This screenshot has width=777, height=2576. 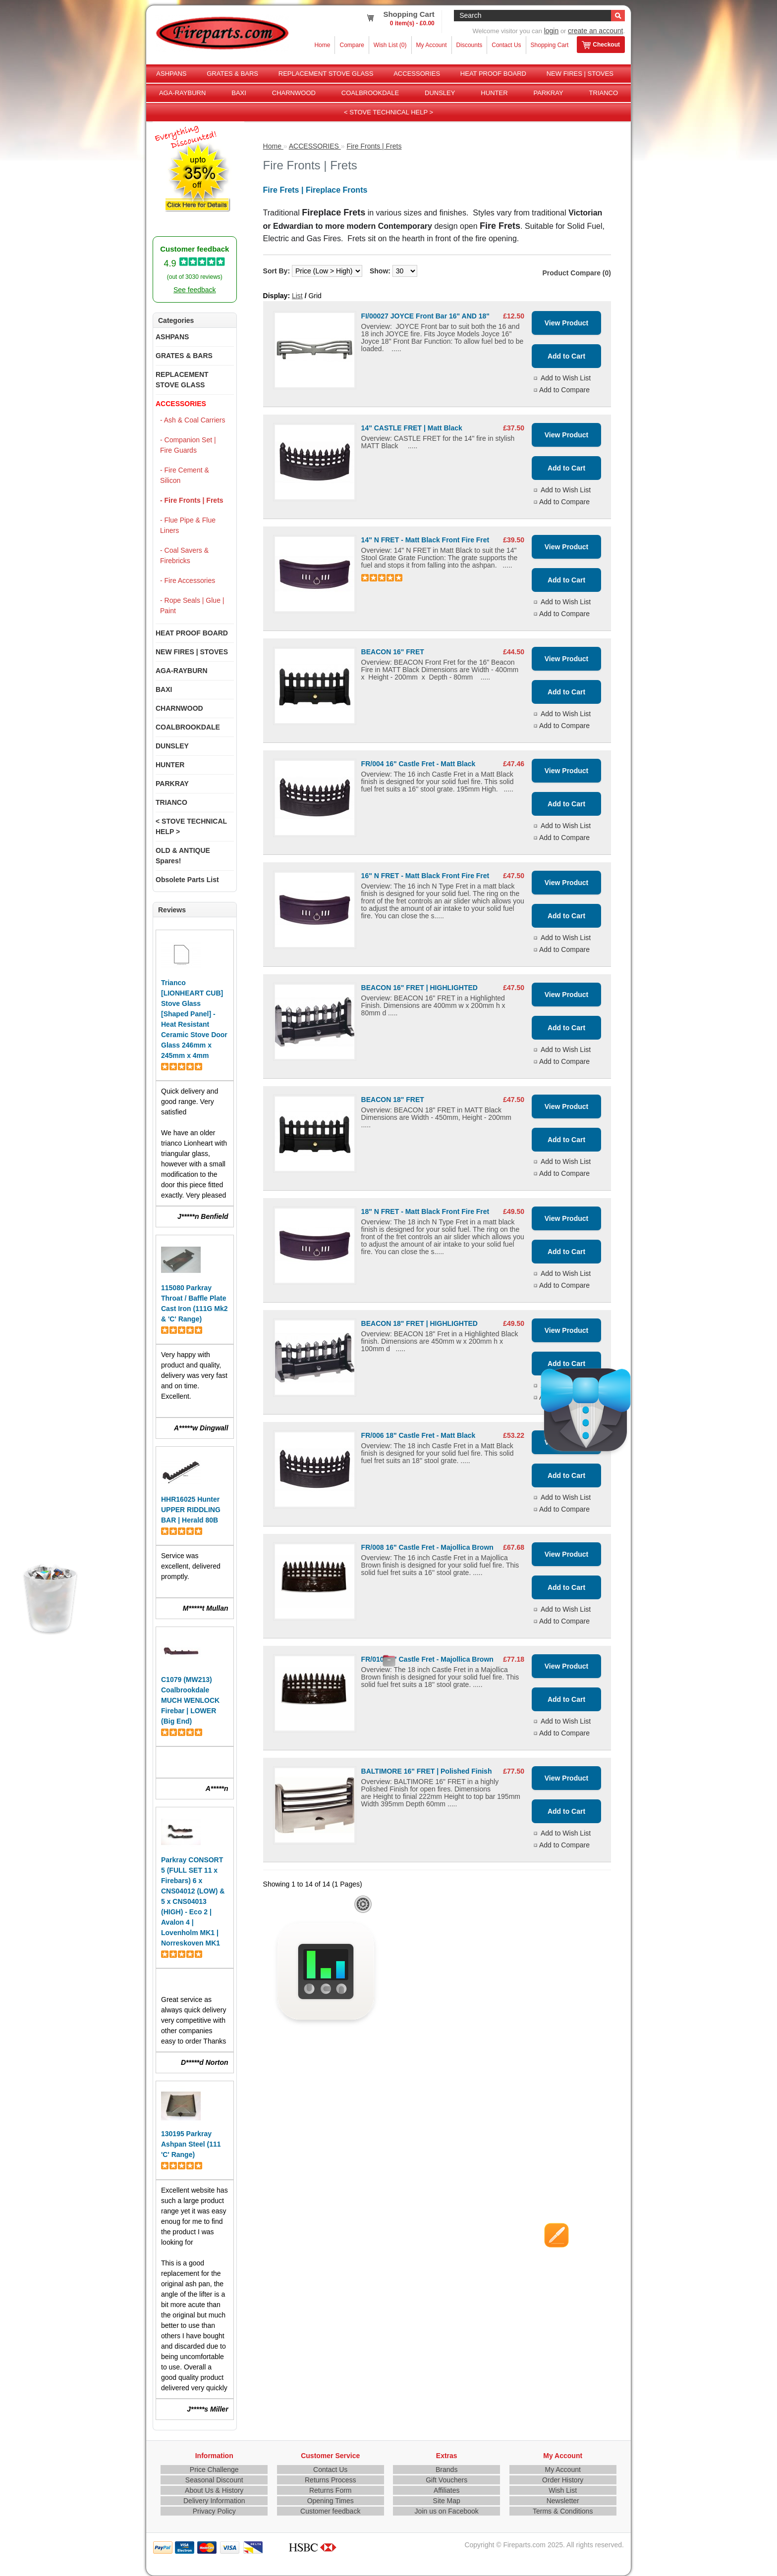 What do you see at coordinates (556, 2235) in the screenshot?
I see `open LibreOffice Impress presentation software` at bounding box center [556, 2235].